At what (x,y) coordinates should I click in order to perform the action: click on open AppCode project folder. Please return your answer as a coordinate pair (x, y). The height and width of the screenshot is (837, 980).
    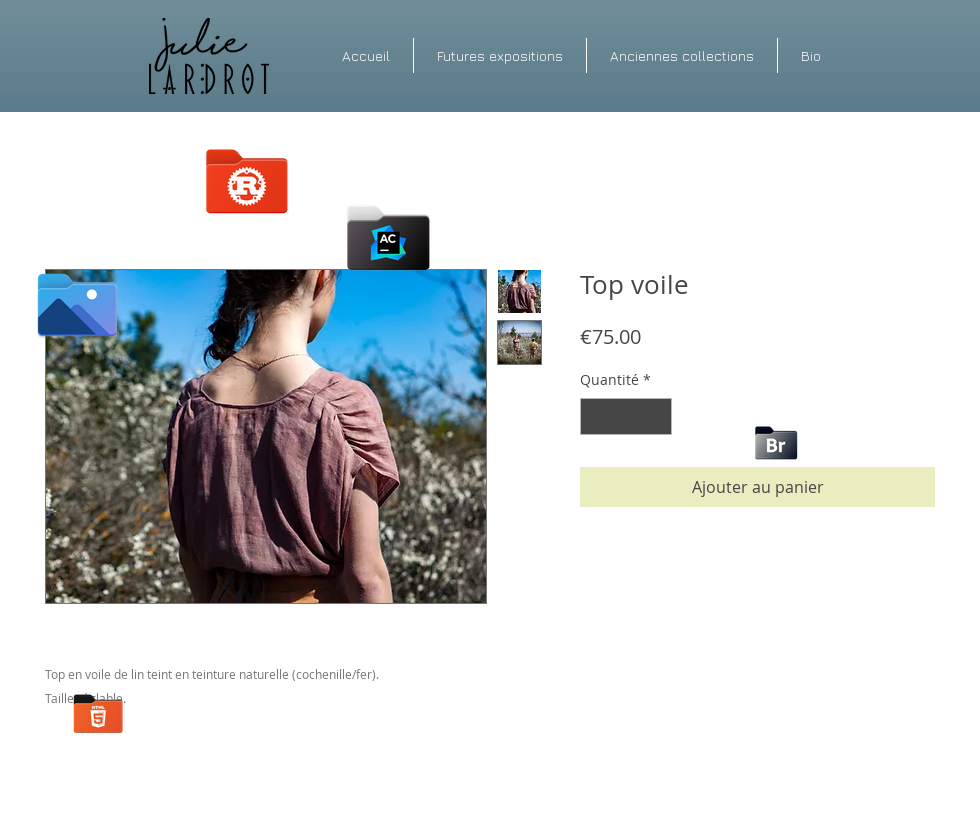
    Looking at the image, I should click on (388, 240).